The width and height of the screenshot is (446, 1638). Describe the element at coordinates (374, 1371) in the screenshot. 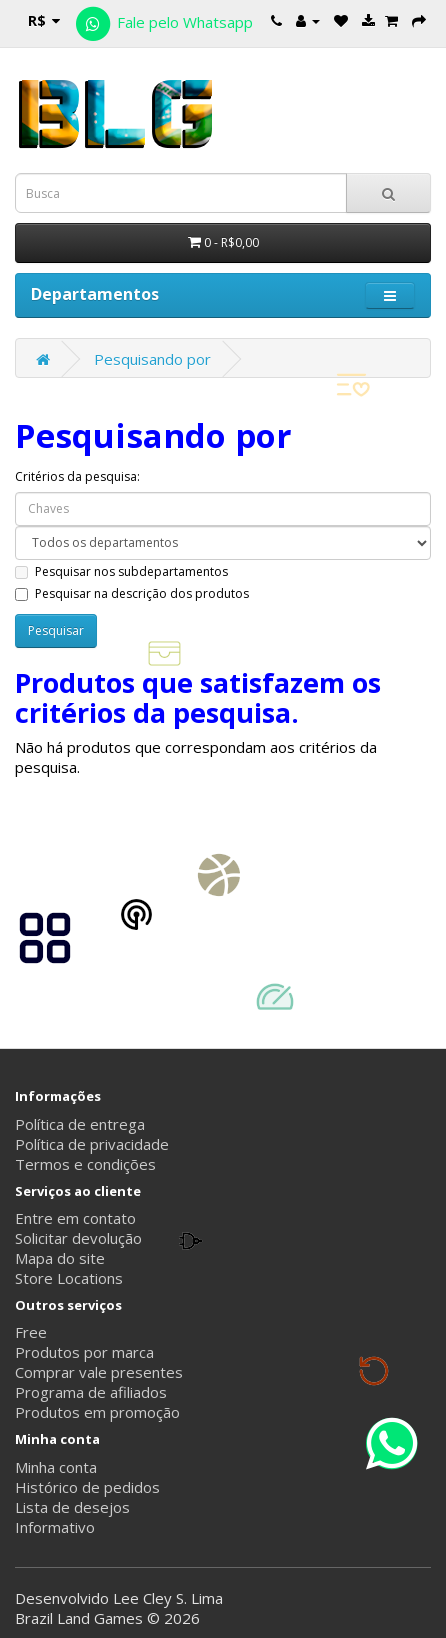

I see `undo the last action` at that location.